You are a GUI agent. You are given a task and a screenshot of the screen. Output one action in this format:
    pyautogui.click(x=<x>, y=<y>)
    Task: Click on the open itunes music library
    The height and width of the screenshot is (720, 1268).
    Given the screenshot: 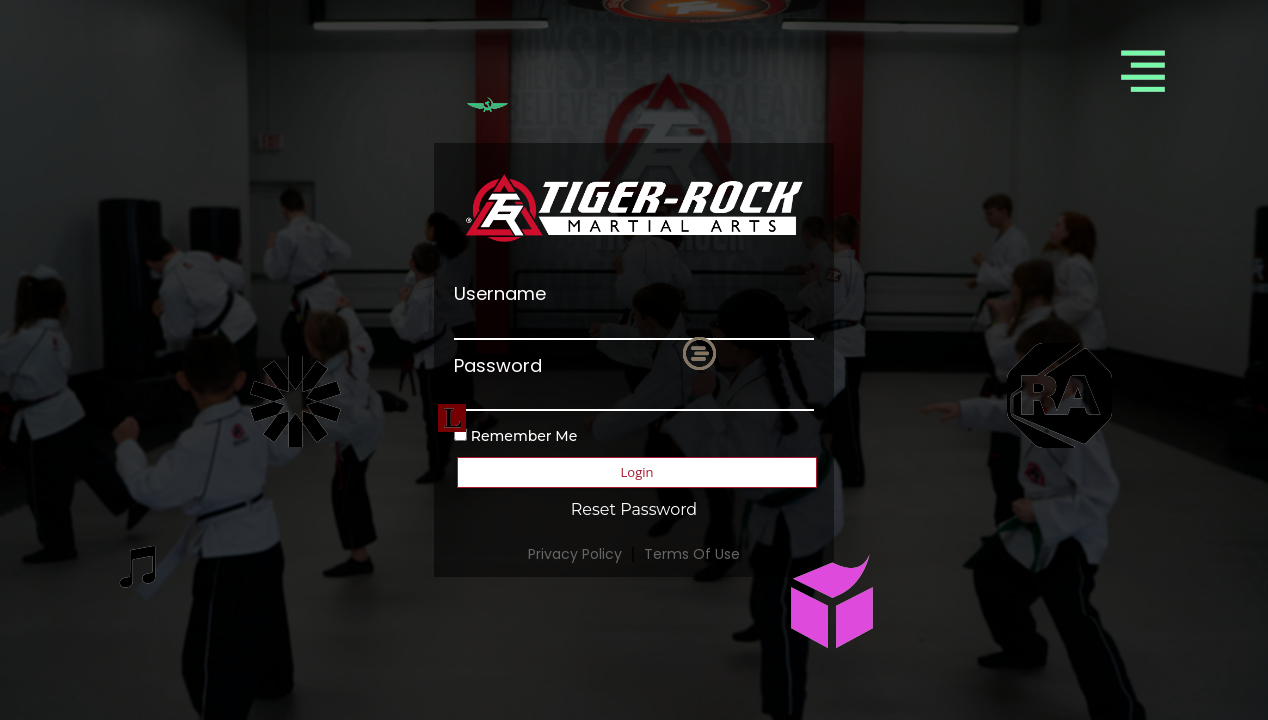 What is the action you would take?
    pyautogui.click(x=137, y=566)
    